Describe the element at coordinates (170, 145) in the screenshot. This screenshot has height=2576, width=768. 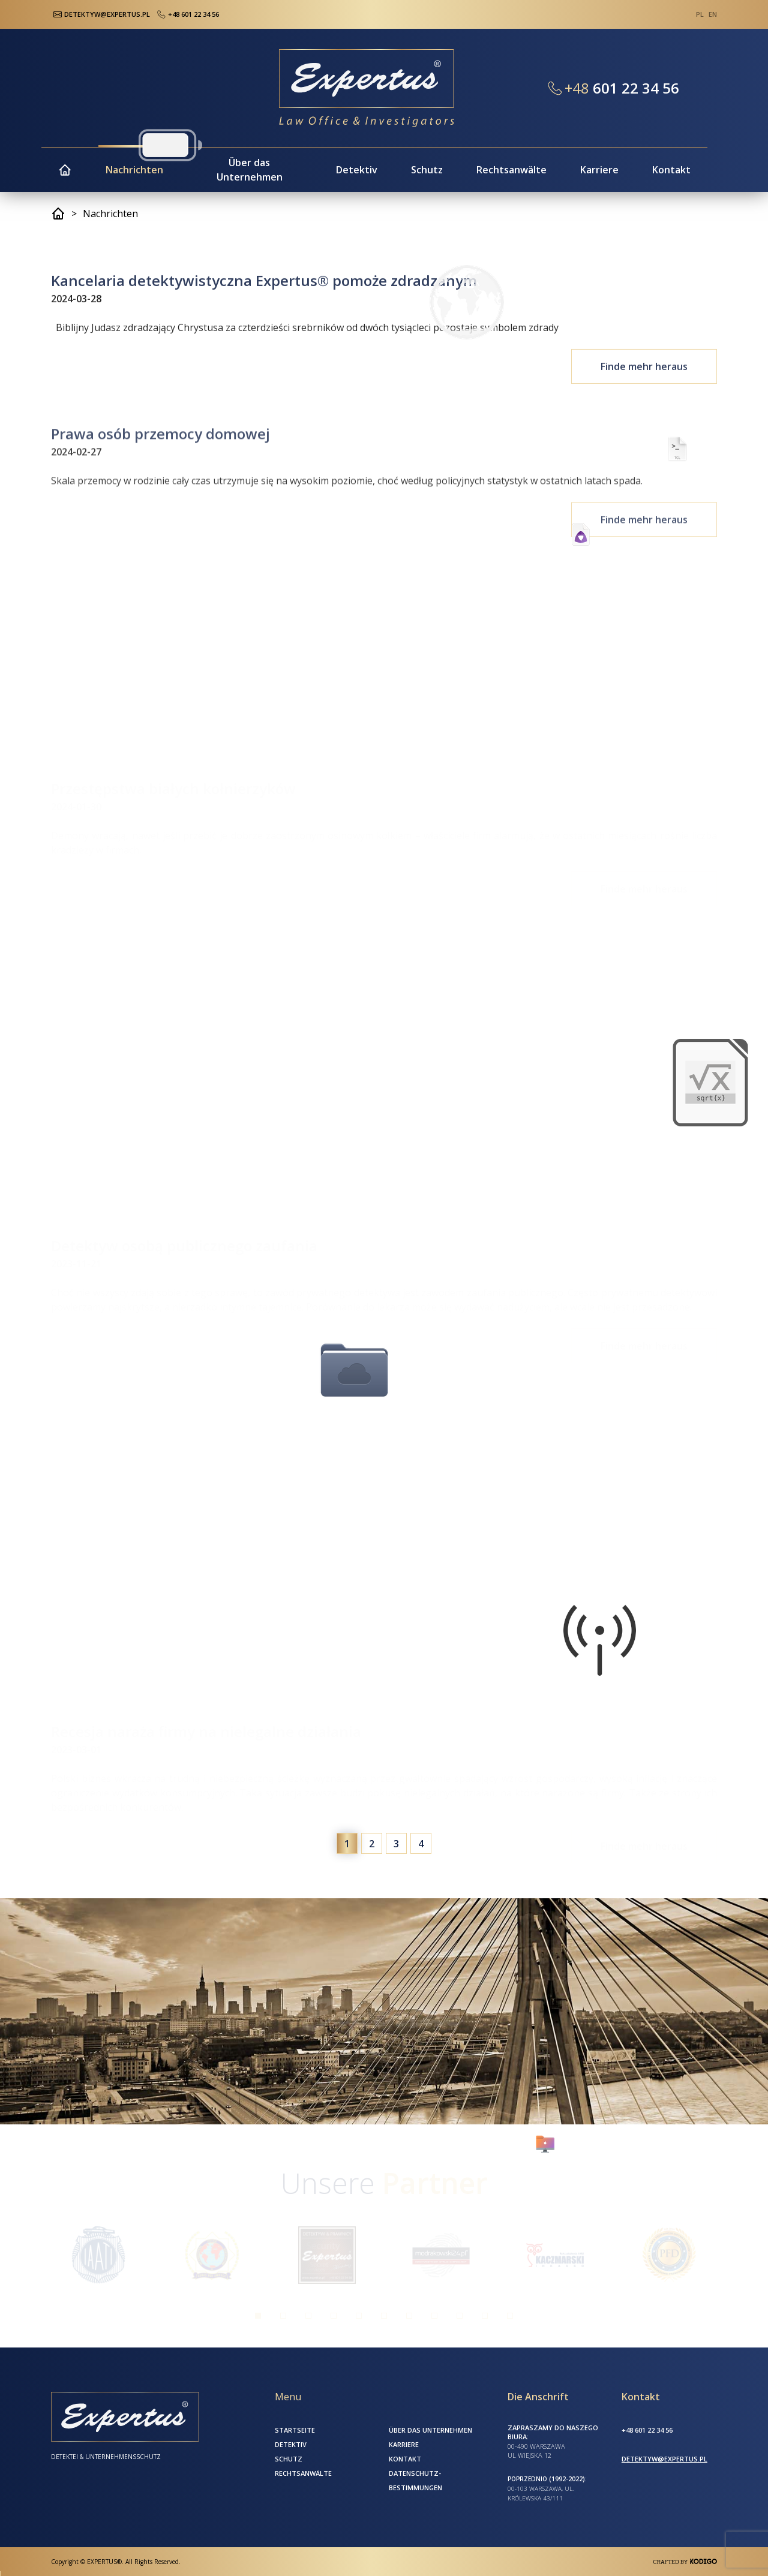
I see `indicates battery is at 90% charge` at that location.